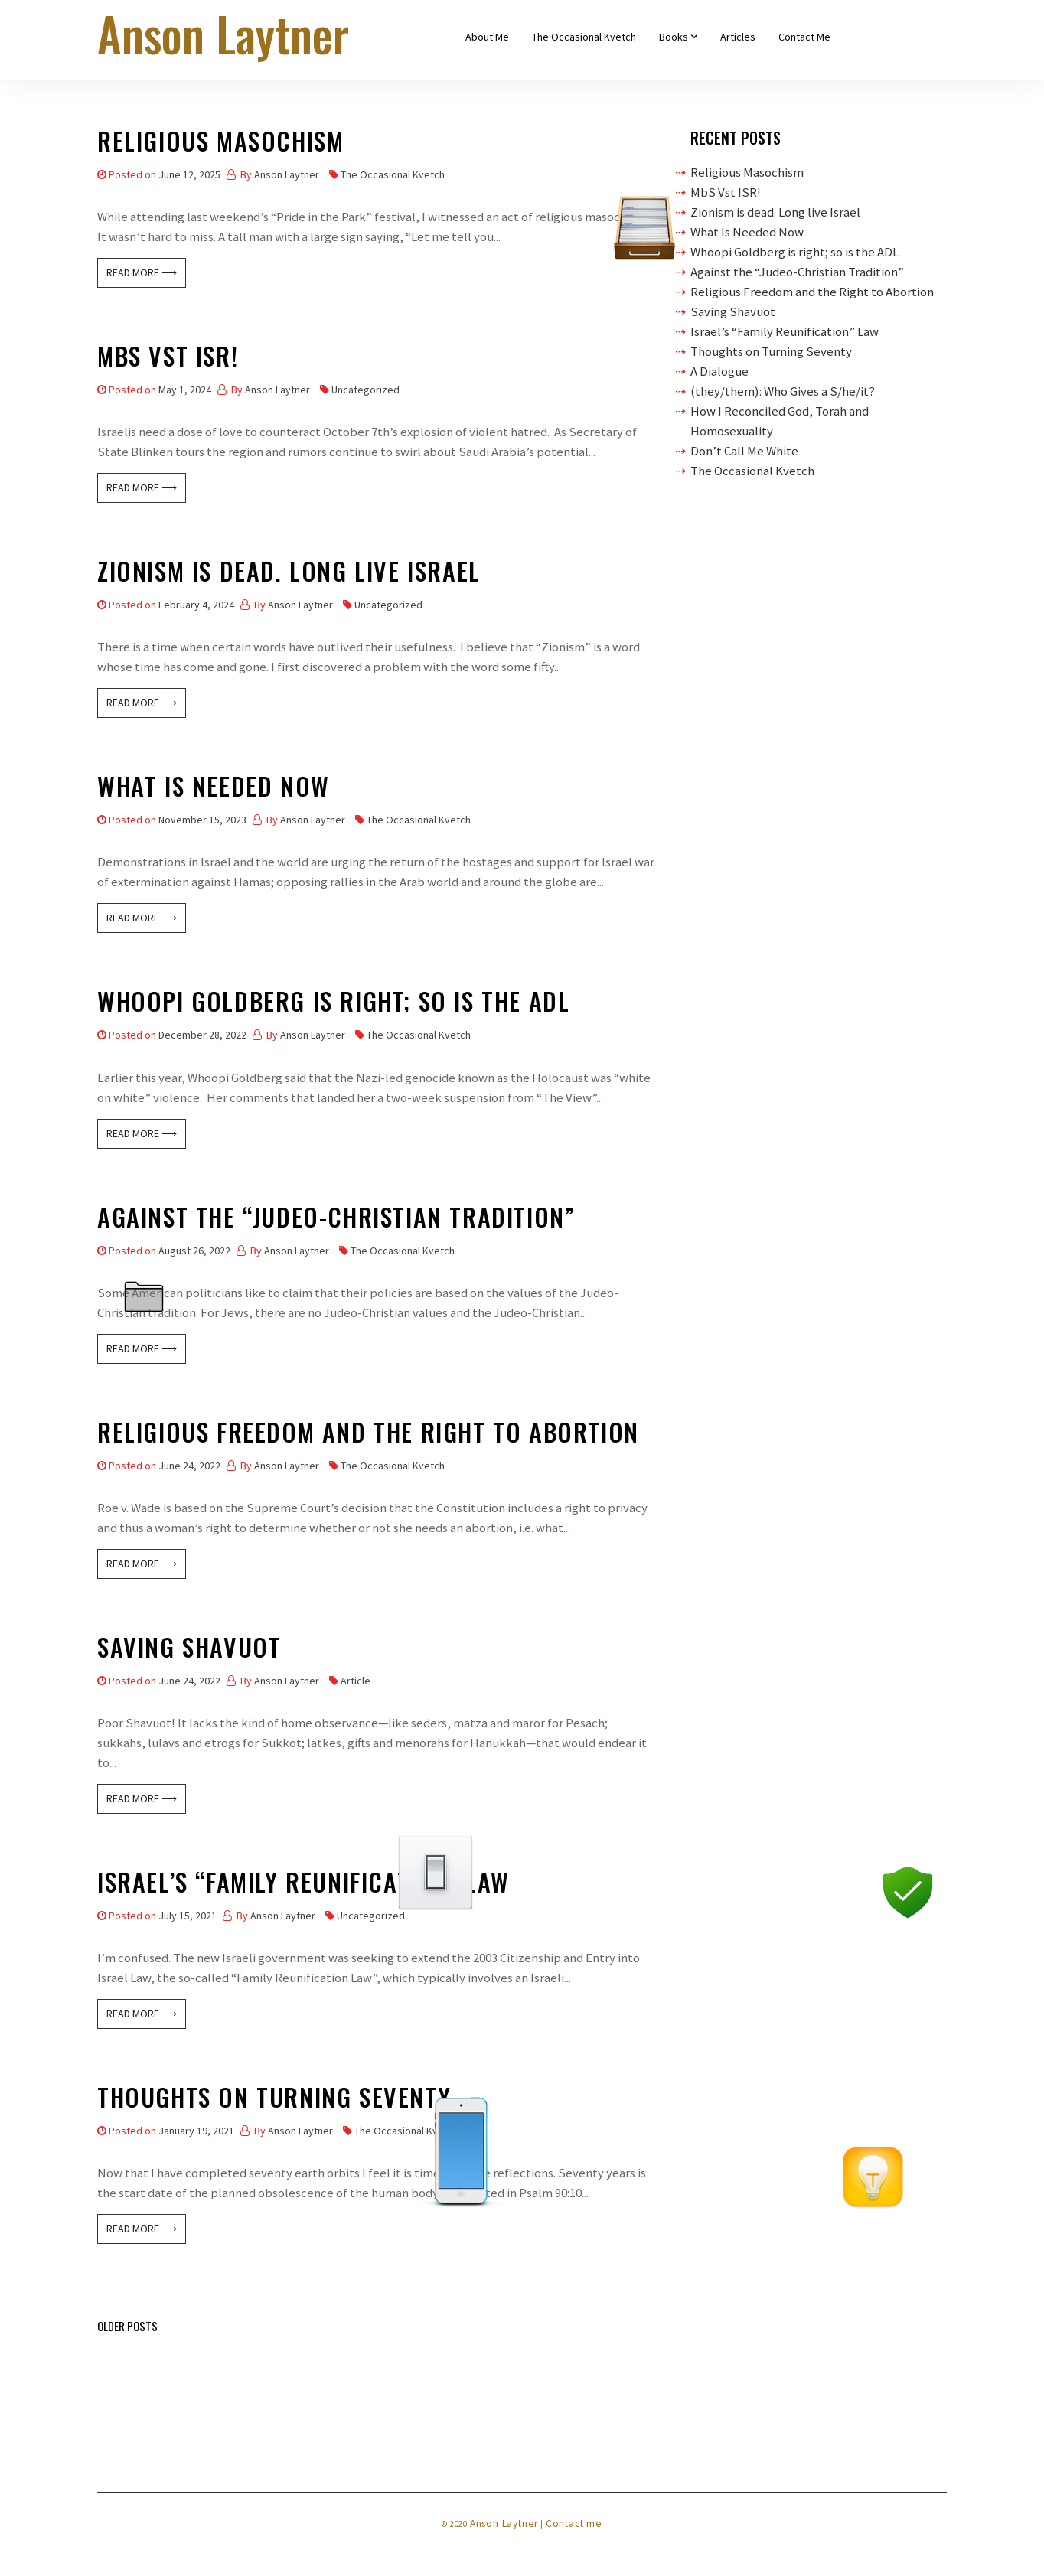 This screenshot has width=1044, height=2576. What do you see at coordinates (144, 1296) in the screenshot?
I see `access a mail folder in the sidebar` at bounding box center [144, 1296].